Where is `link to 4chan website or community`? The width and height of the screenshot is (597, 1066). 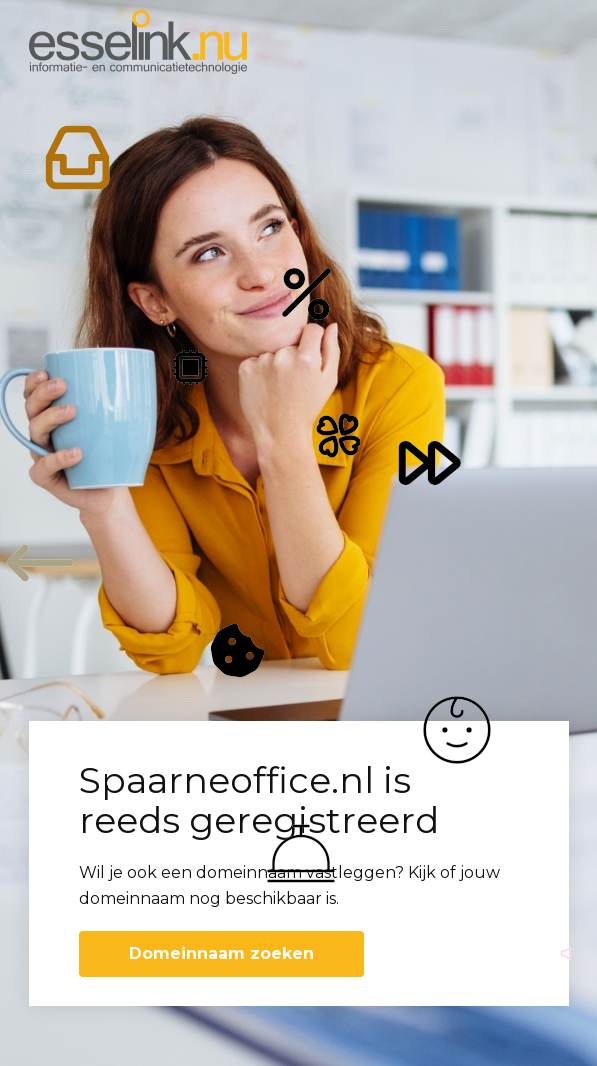
link to 4chan website or community is located at coordinates (338, 435).